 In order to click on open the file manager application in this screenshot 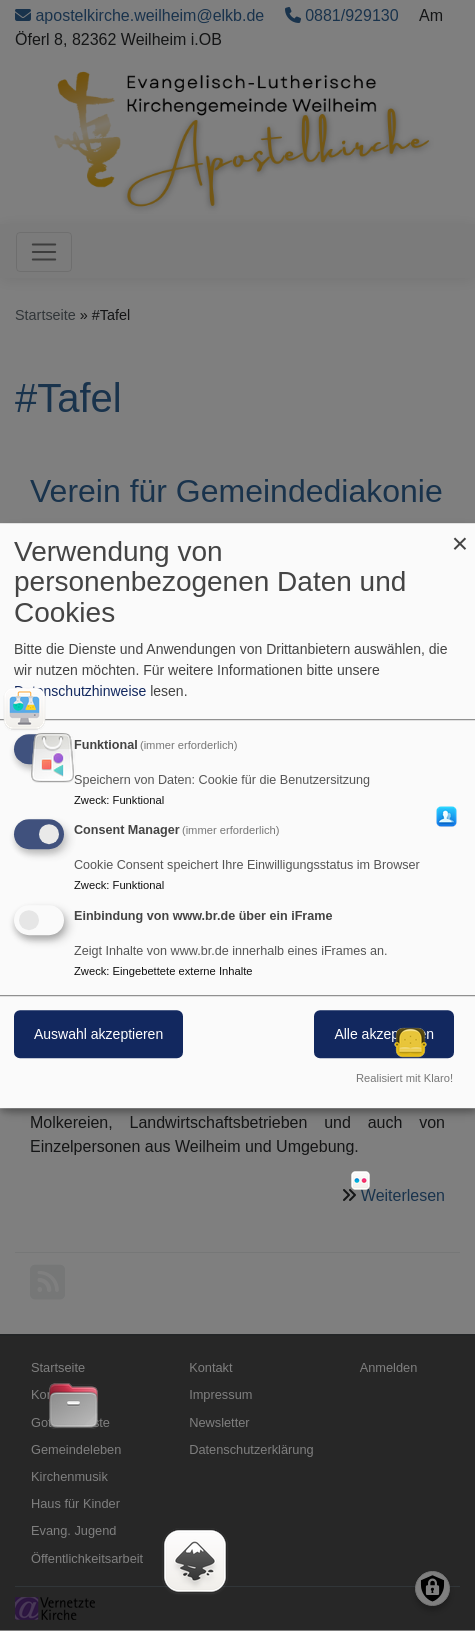, I will do `click(73, 1405)`.